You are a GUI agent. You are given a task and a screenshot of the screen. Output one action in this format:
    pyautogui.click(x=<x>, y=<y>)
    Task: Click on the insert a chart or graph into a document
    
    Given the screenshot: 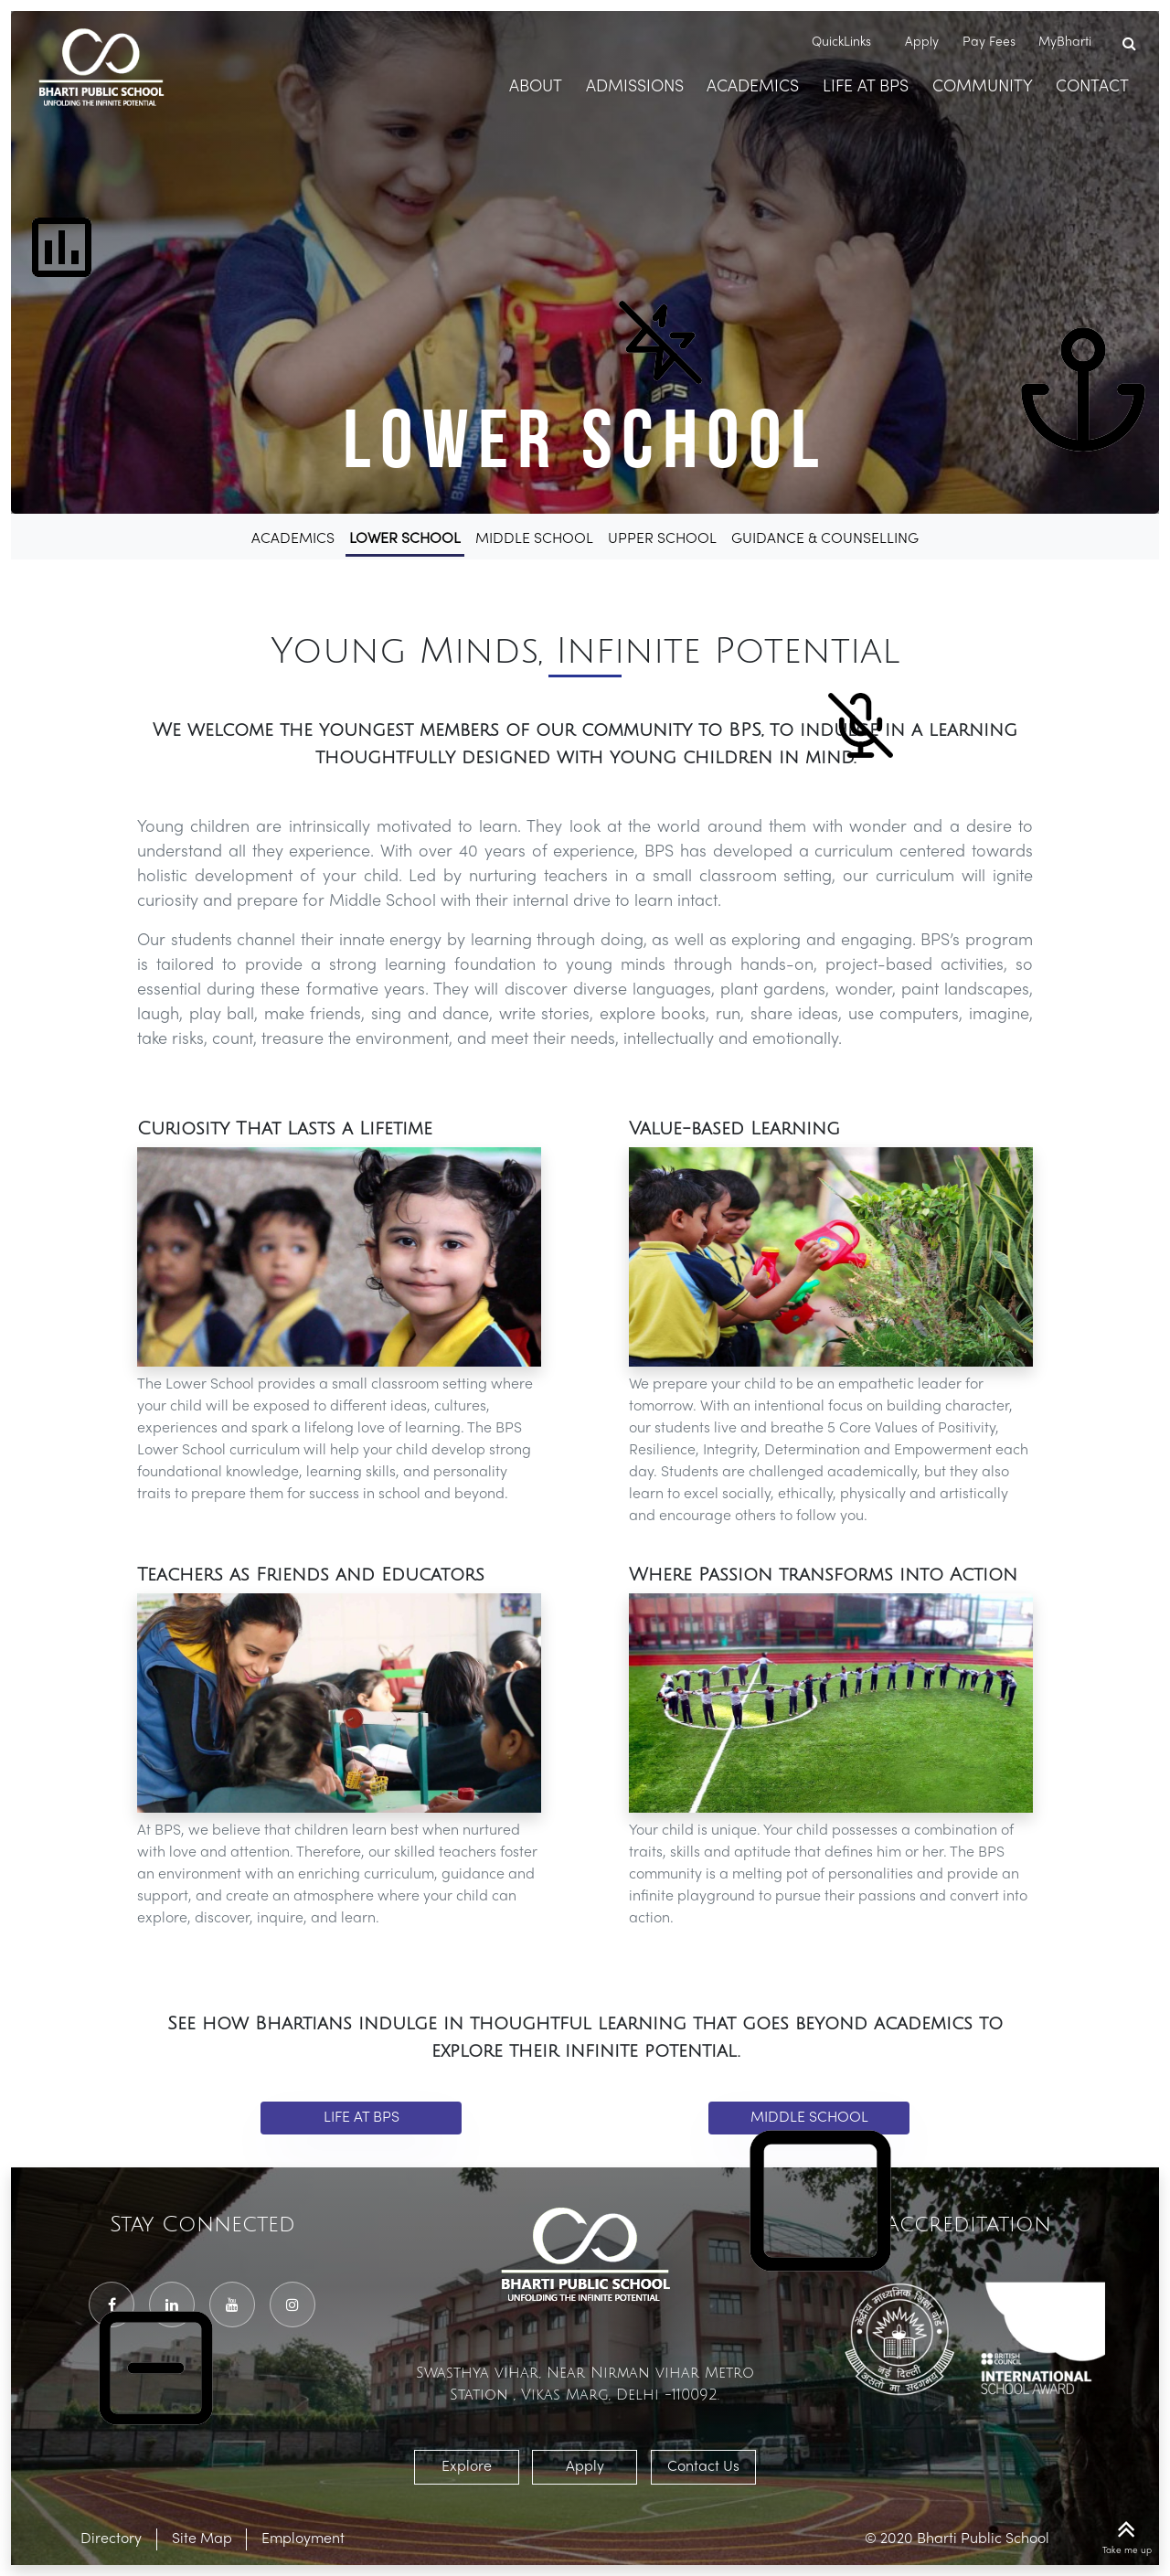 What is the action you would take?
    pyautogui.click(x=61, y=247)
    